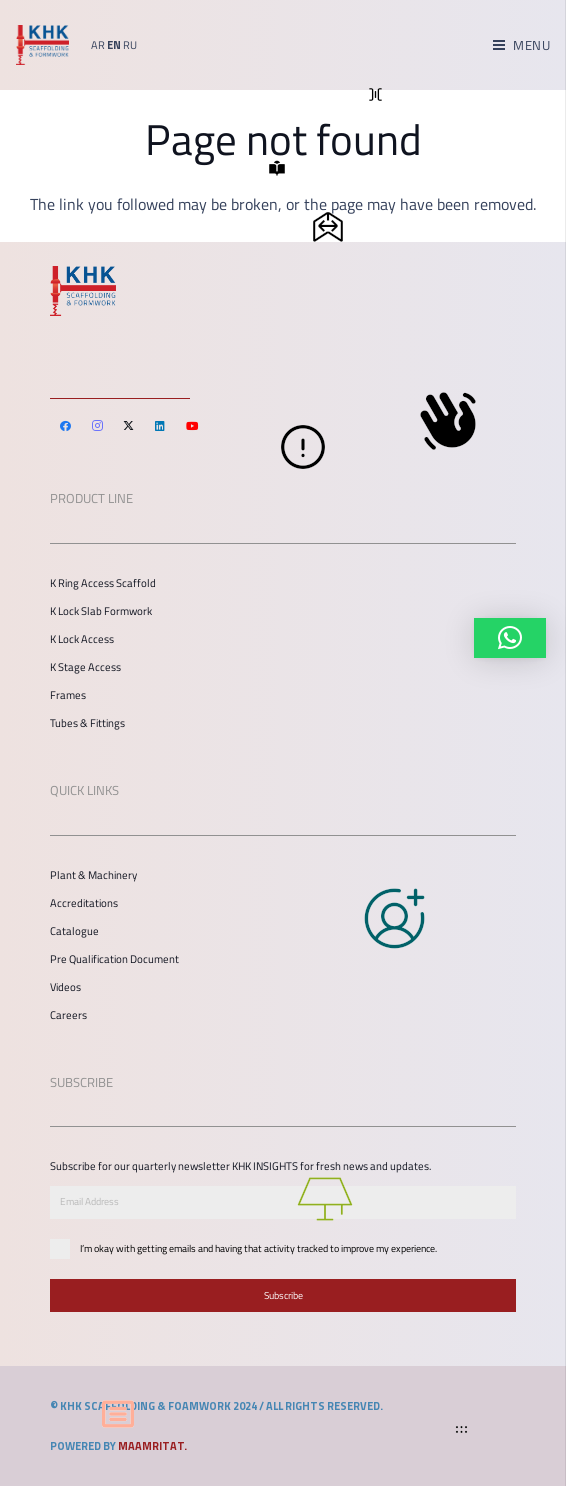 The image size is (566, 1486). What do you see at coordinates (394, 918) in the screenshot?
I see `add a new user or contact` at bounding box center [394, 918].